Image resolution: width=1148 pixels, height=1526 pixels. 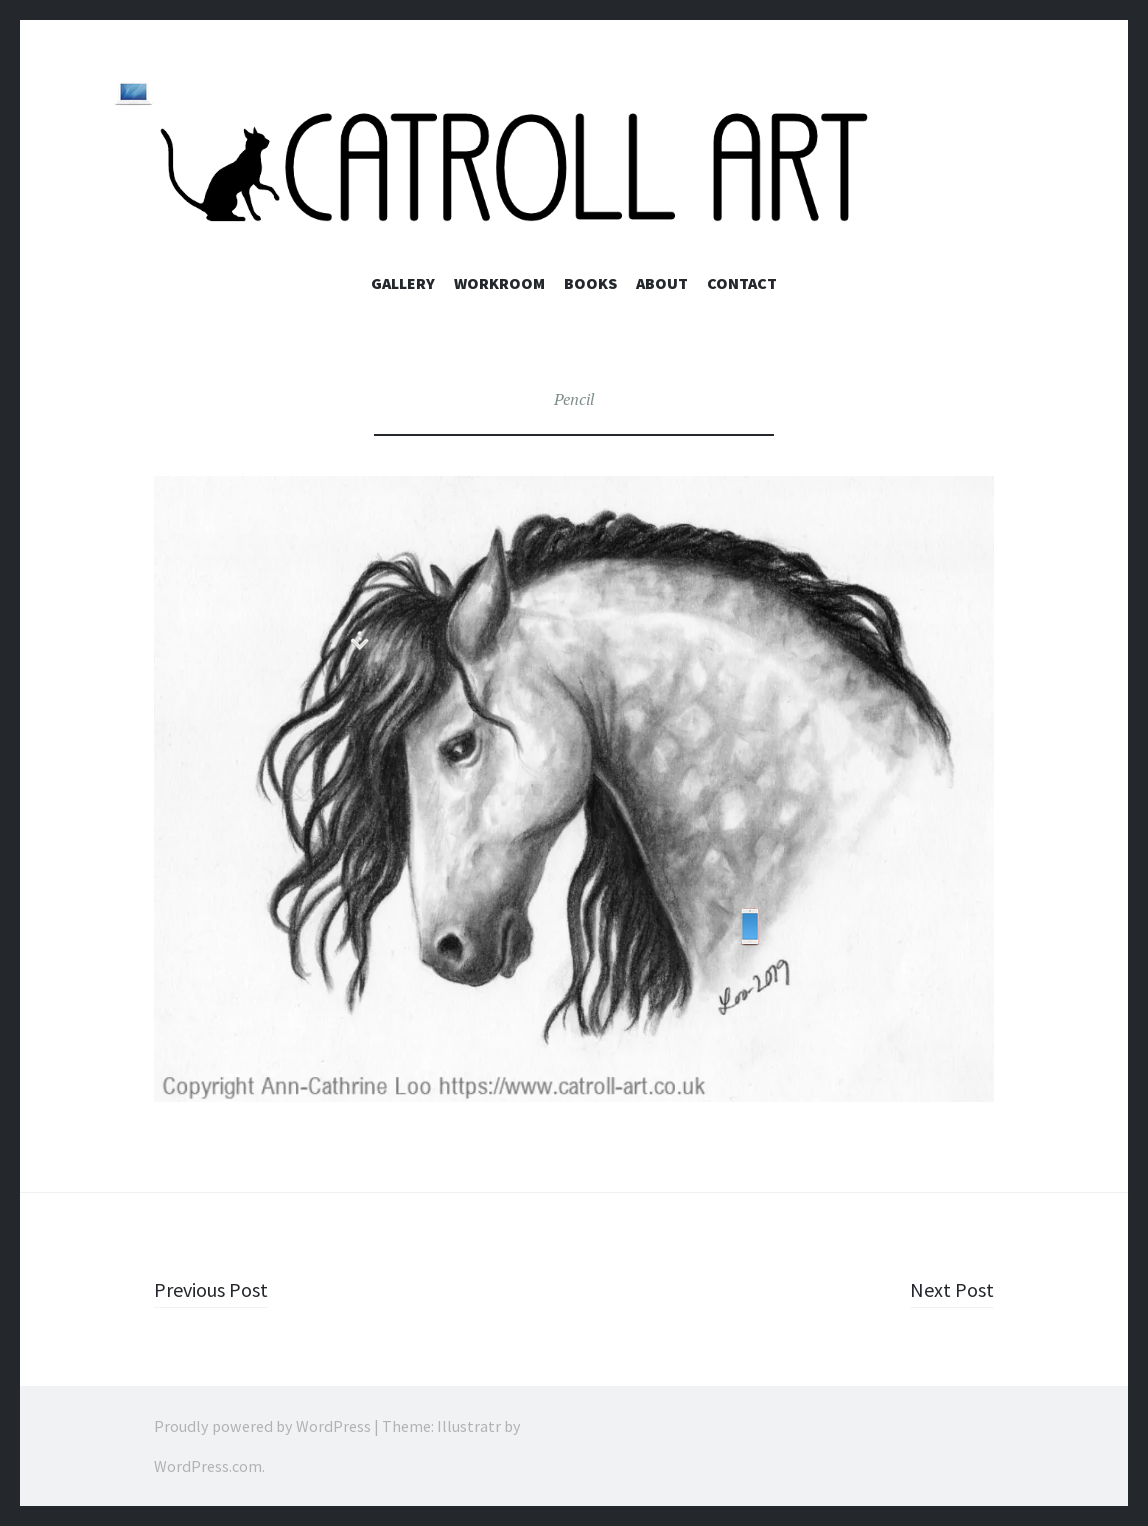 I want to click on scroll down or view more content, so click(x=359, y=641).